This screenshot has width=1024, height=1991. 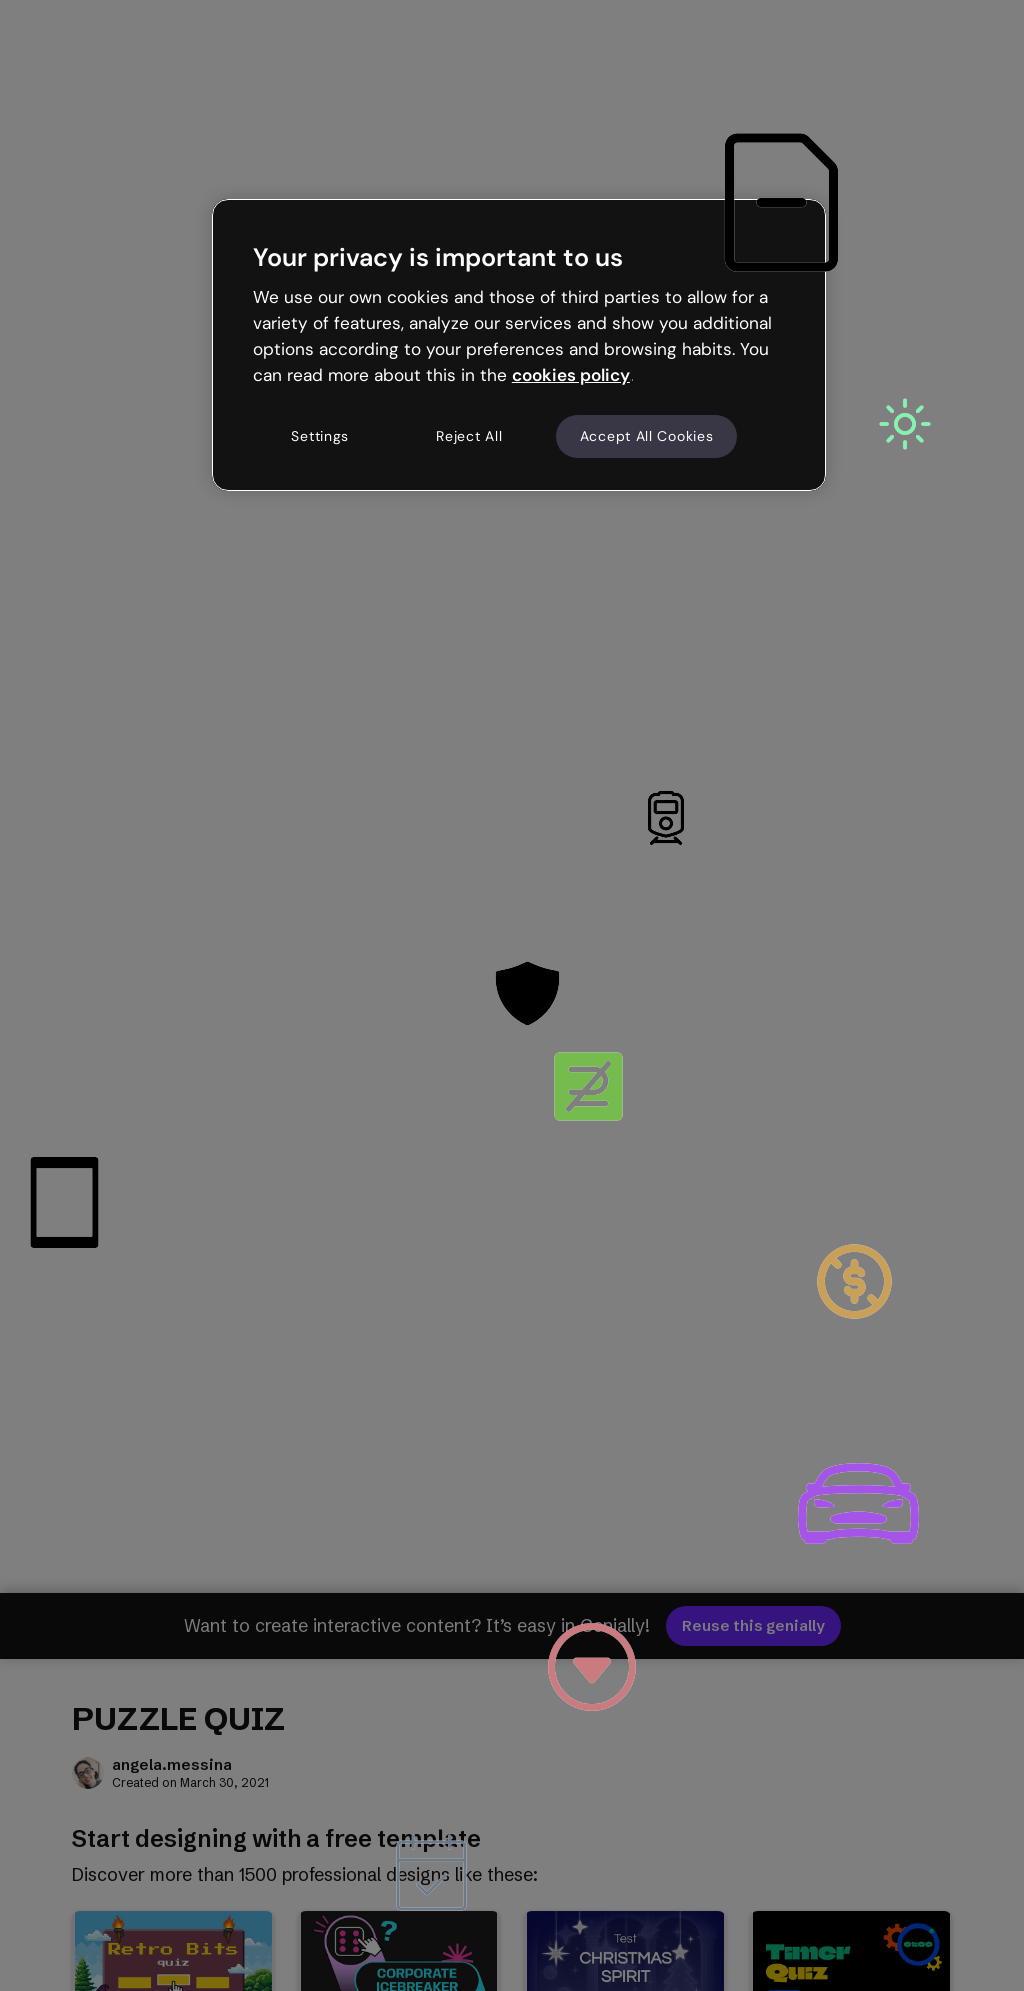 What do you see at coordinates (64, 1202) in the screenshot?
I see `switch to tablet display mode` at bounding box center [64, 1202].